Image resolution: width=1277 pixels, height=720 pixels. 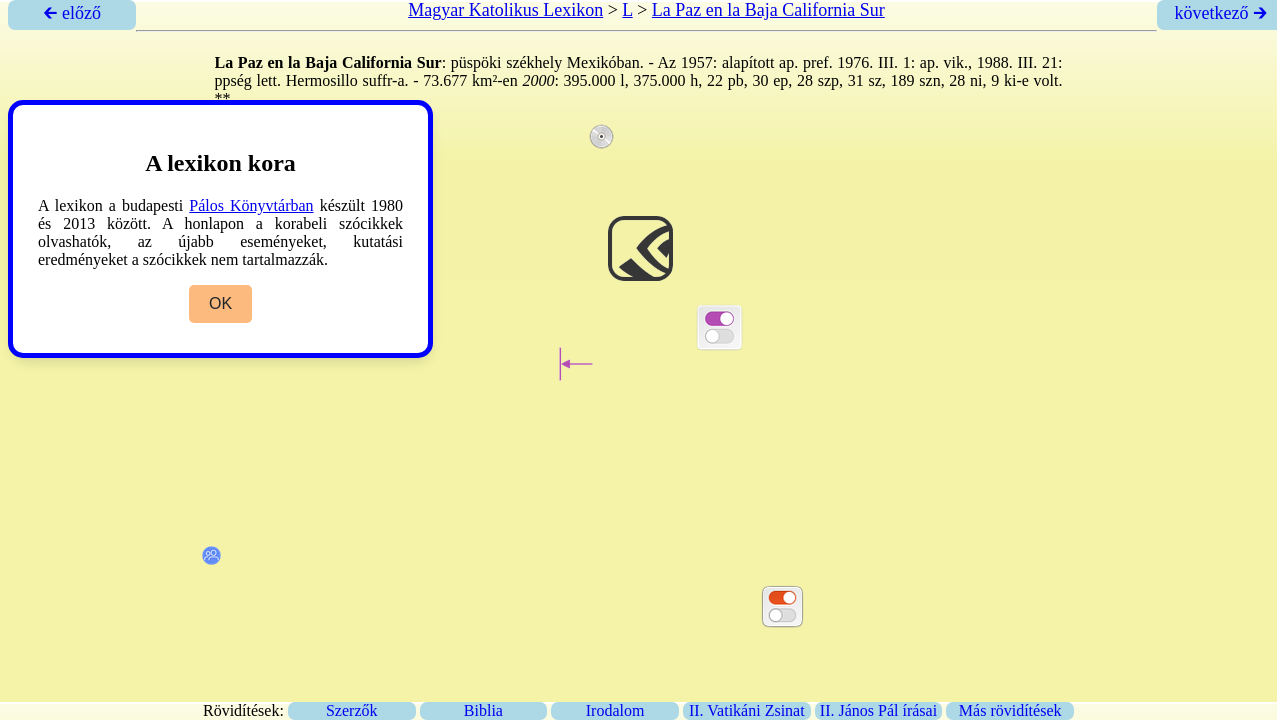 I want to click on open gwe (gpu widget extension) settings, so click(x=640, y=248).